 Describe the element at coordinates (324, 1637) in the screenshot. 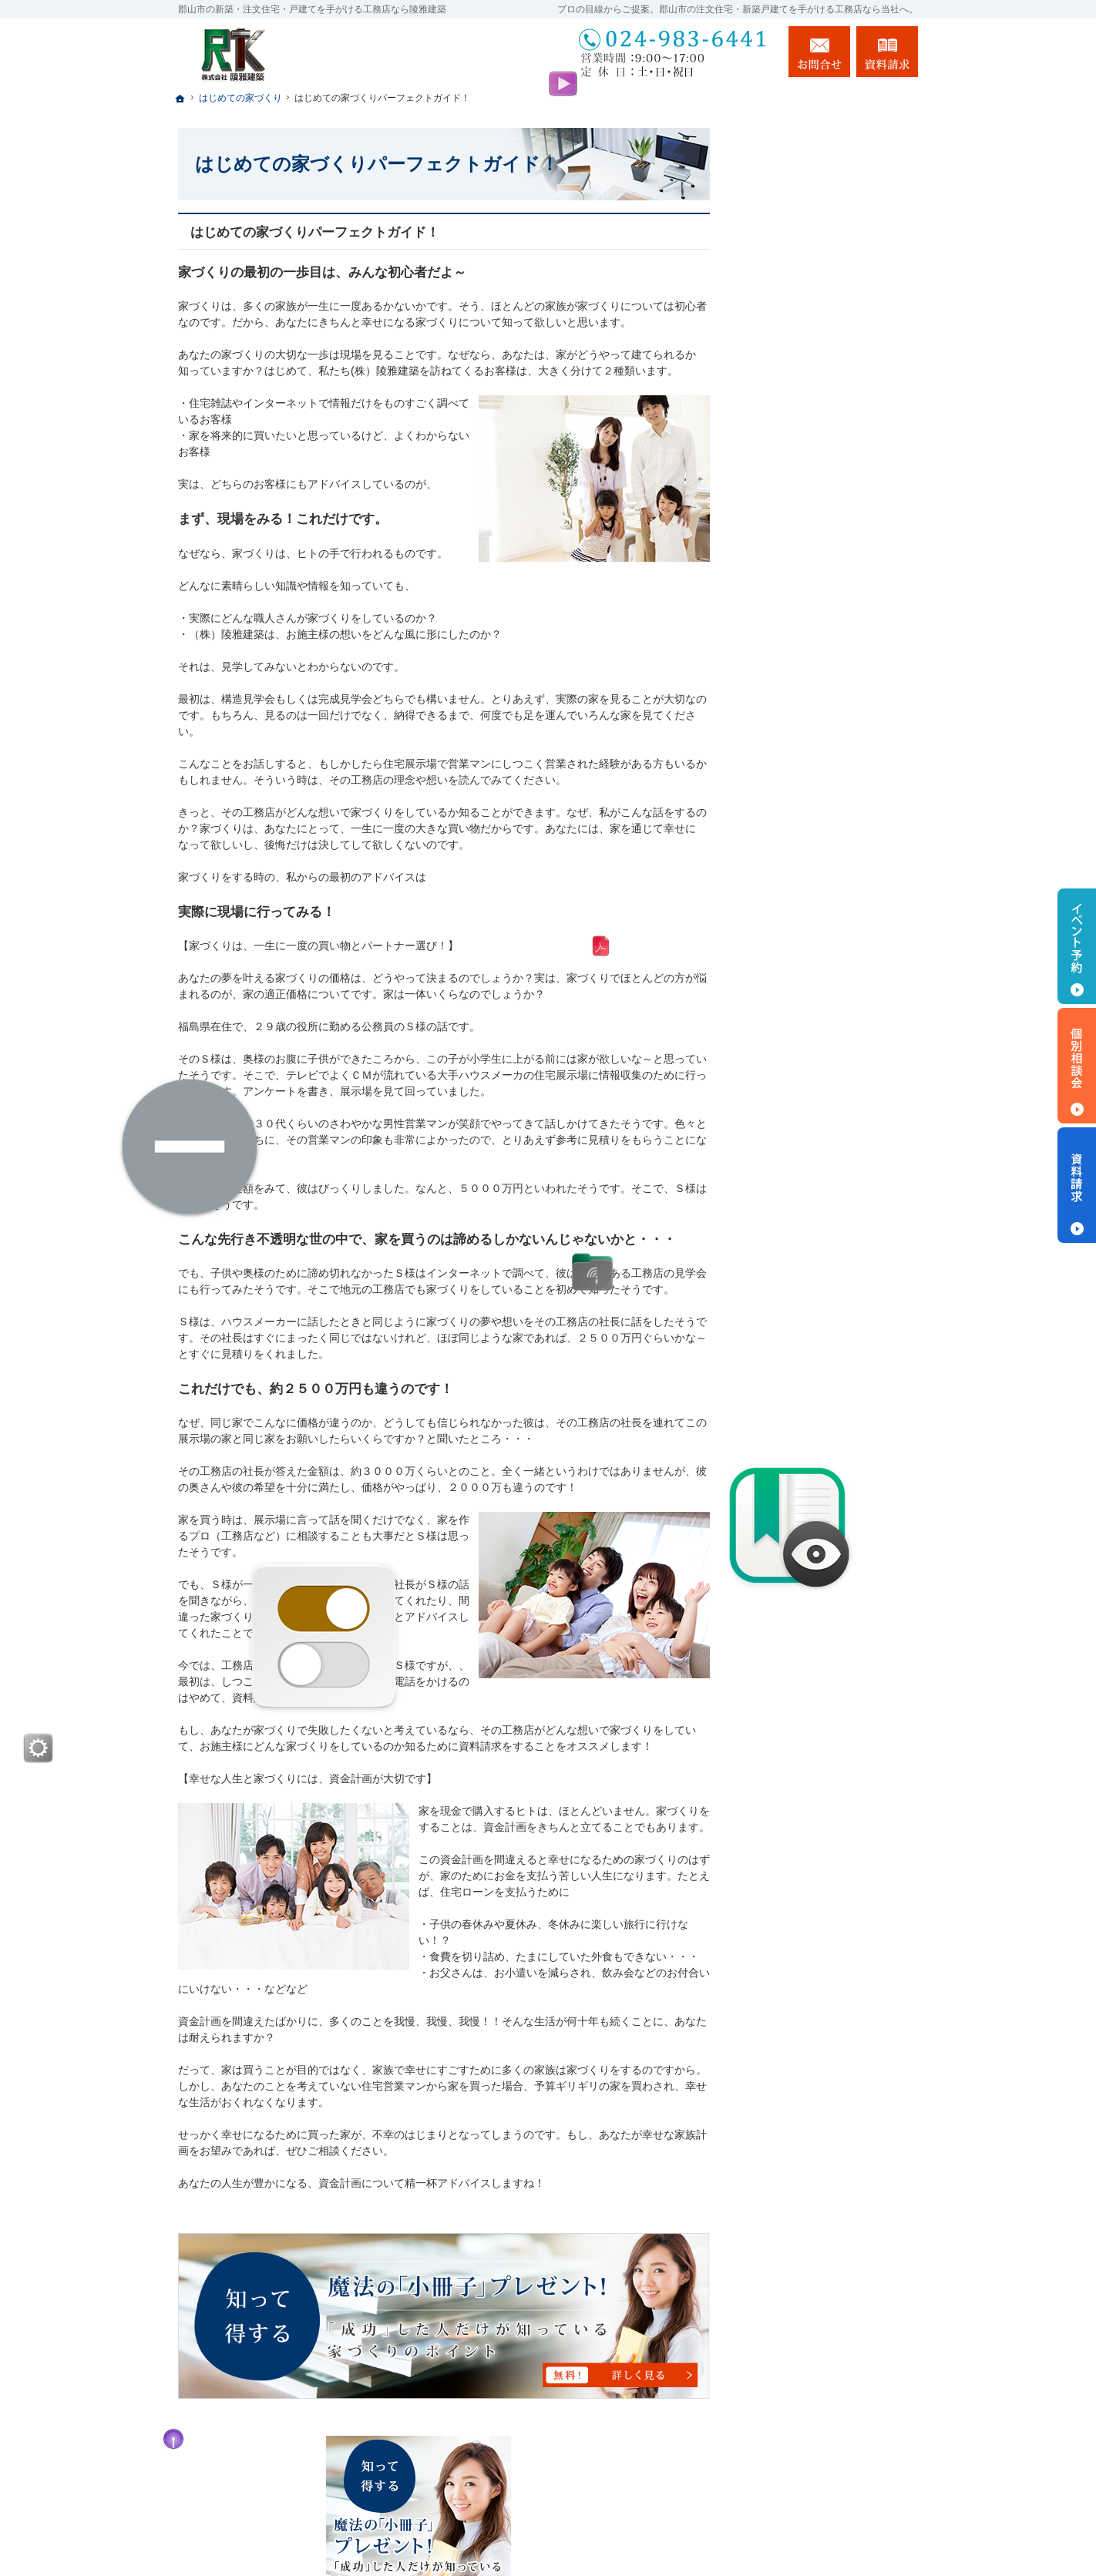

I see `open system settings or preferences` at that location.